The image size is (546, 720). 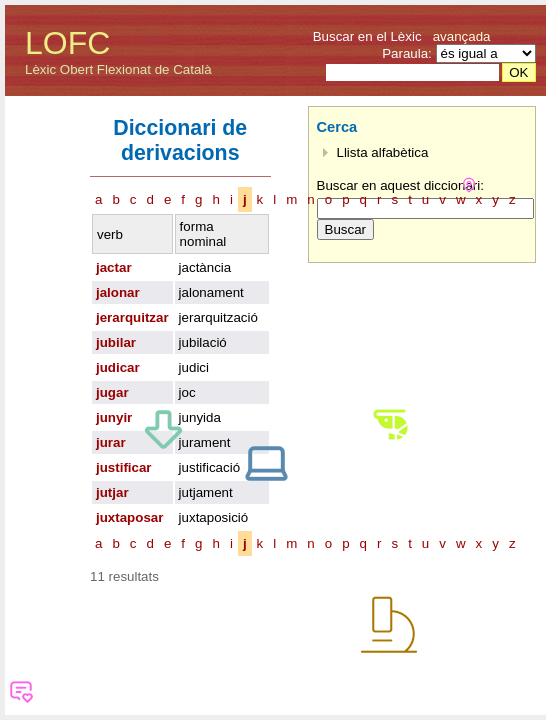 What do you see at coordinates (389, 627) in the screenshot?
I see `access research or lab tools` at bounding box center [389, 627].